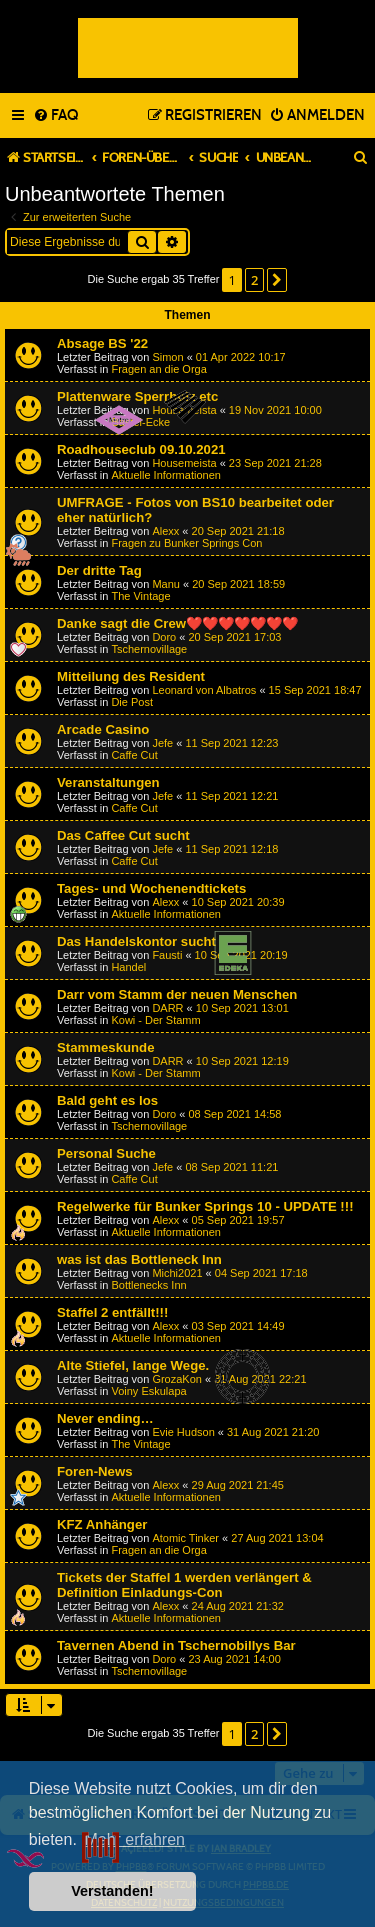 This screenshot has width=375, height=1927. What do you see at coordinates (100, 1847) in the screenshot?
I see `visit papers with code website` at bounding box center [100, 1847].